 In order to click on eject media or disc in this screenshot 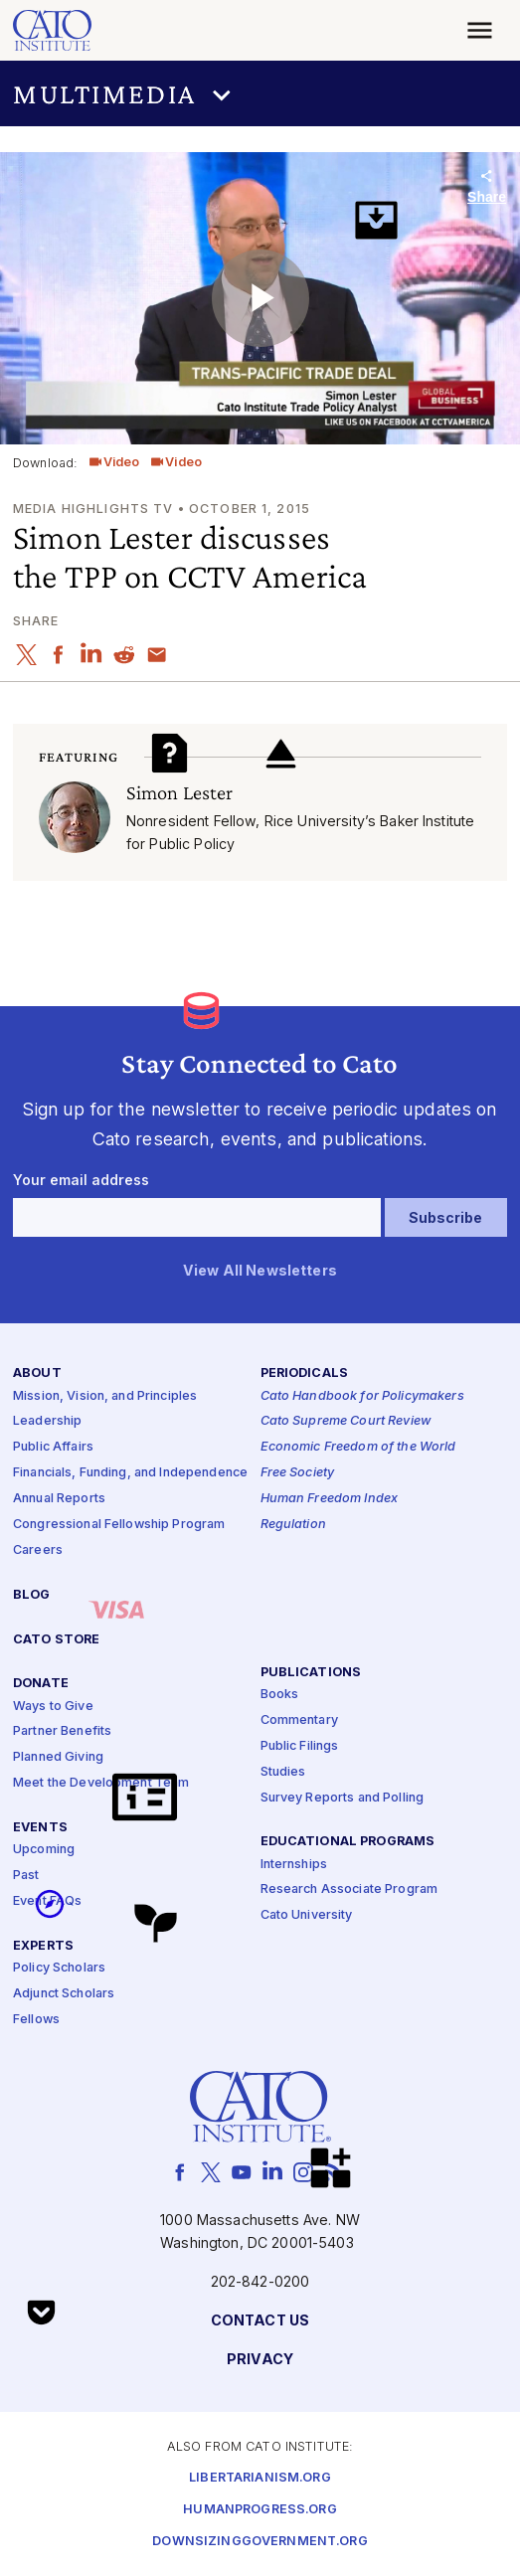, I will do `click(280, 755)`.